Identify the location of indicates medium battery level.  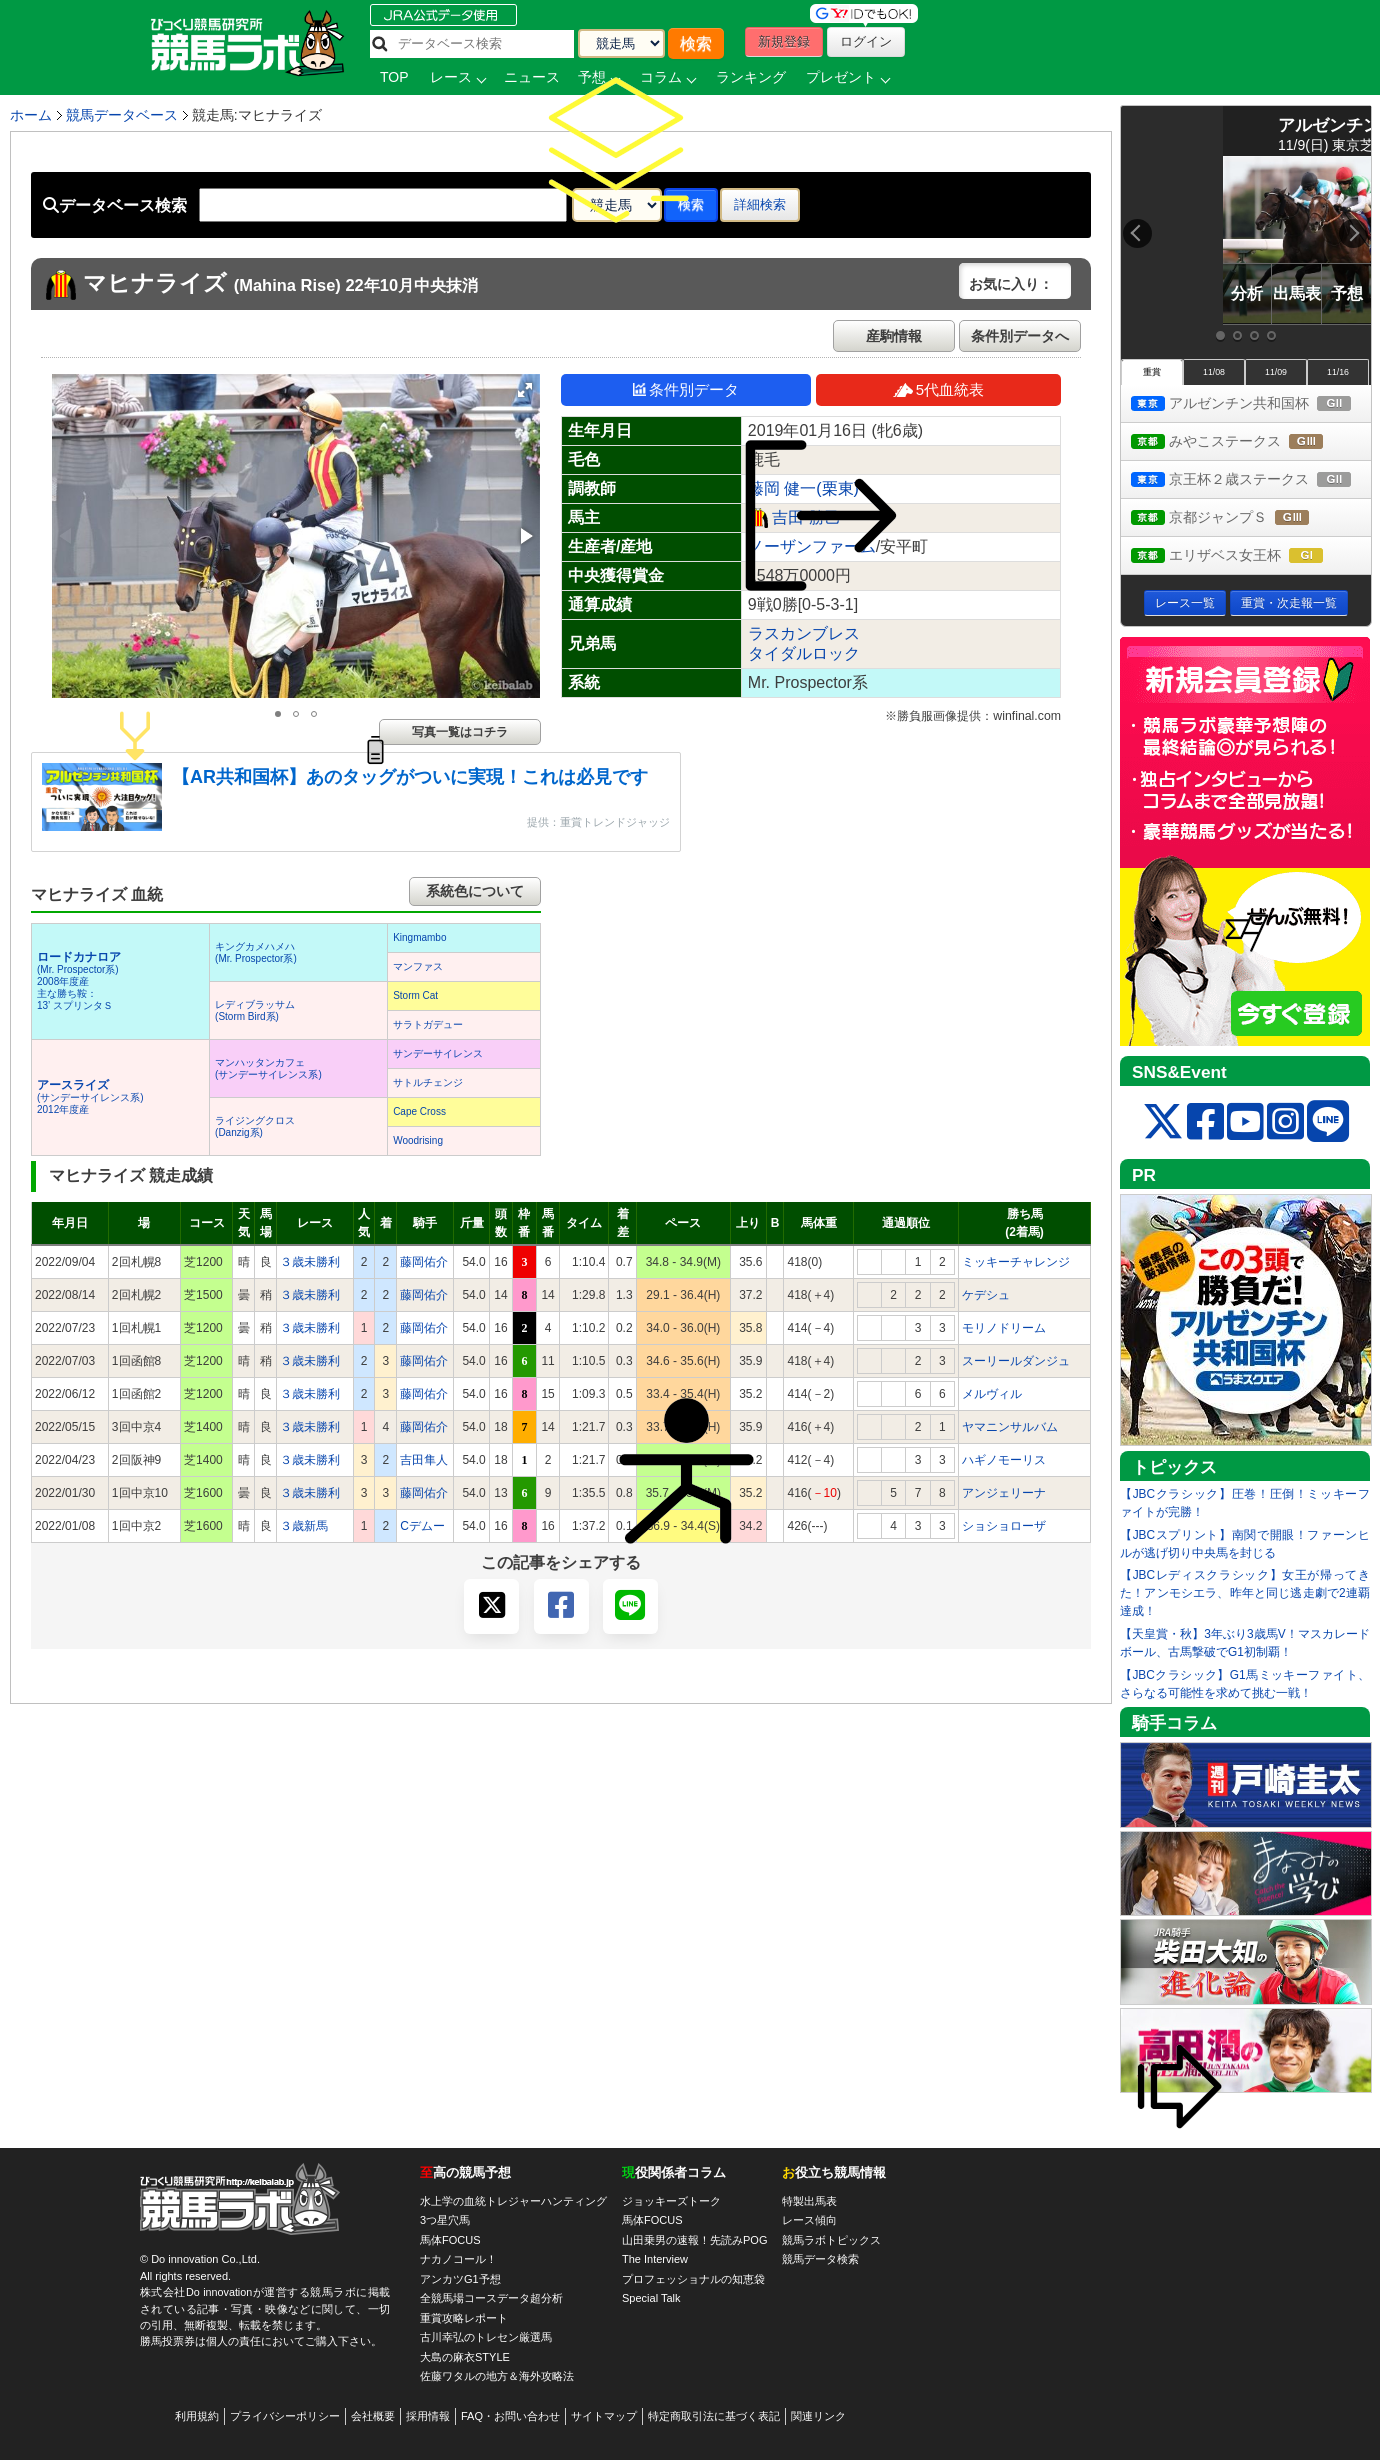
(375, 750).